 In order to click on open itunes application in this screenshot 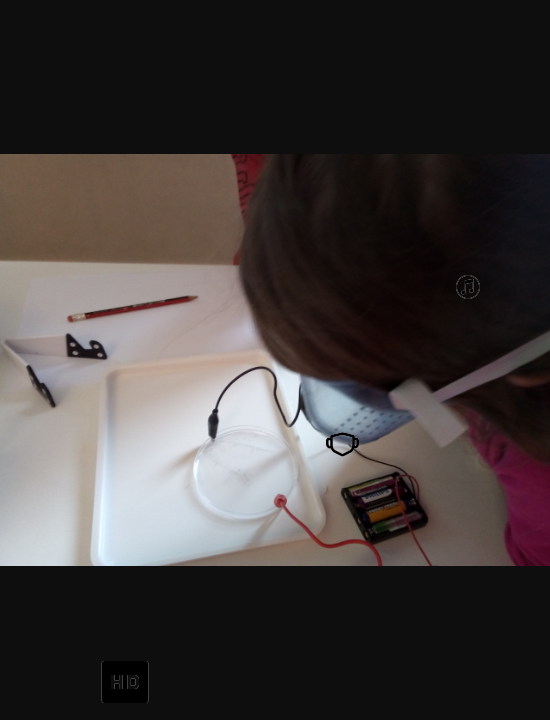, I will do `click(468, 287)`.